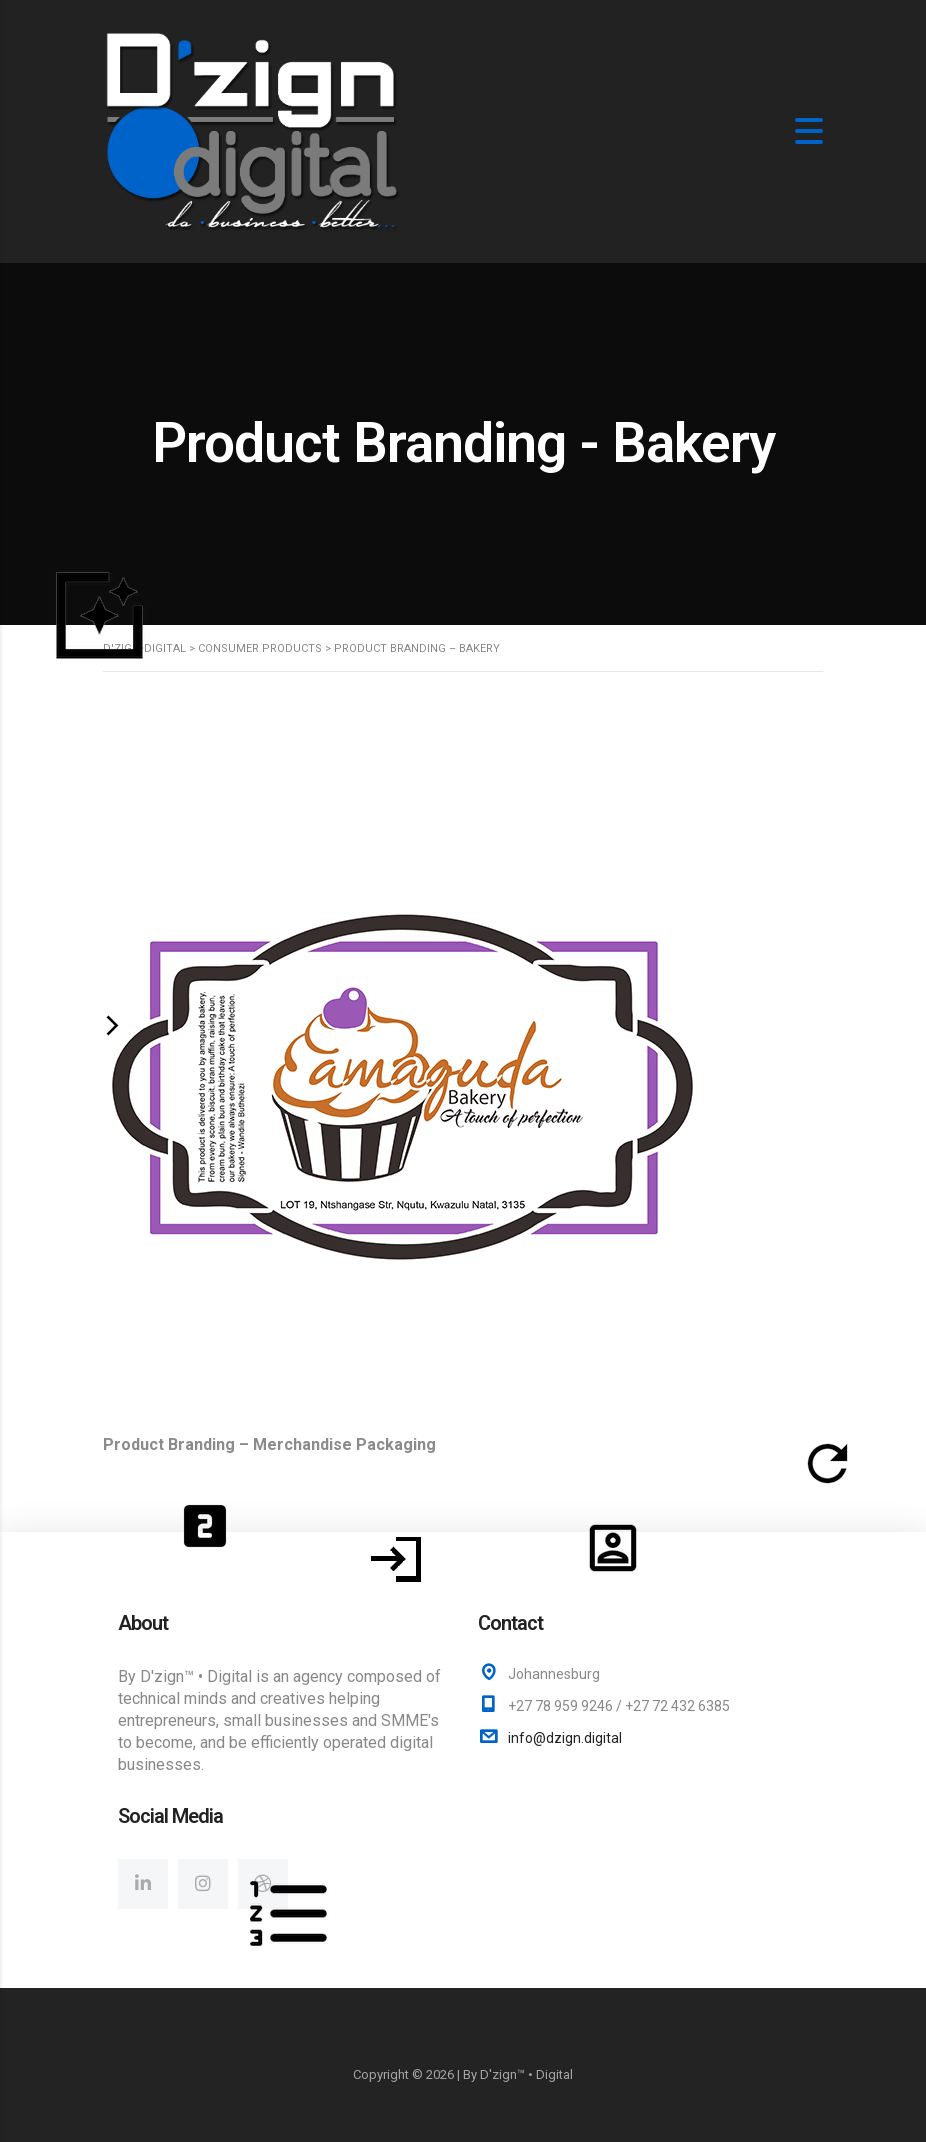 The image size is (926, 2142). Describe the element at coordinates (205, 1526) in the screenshot. I see `select image filter or look number two` at that location.